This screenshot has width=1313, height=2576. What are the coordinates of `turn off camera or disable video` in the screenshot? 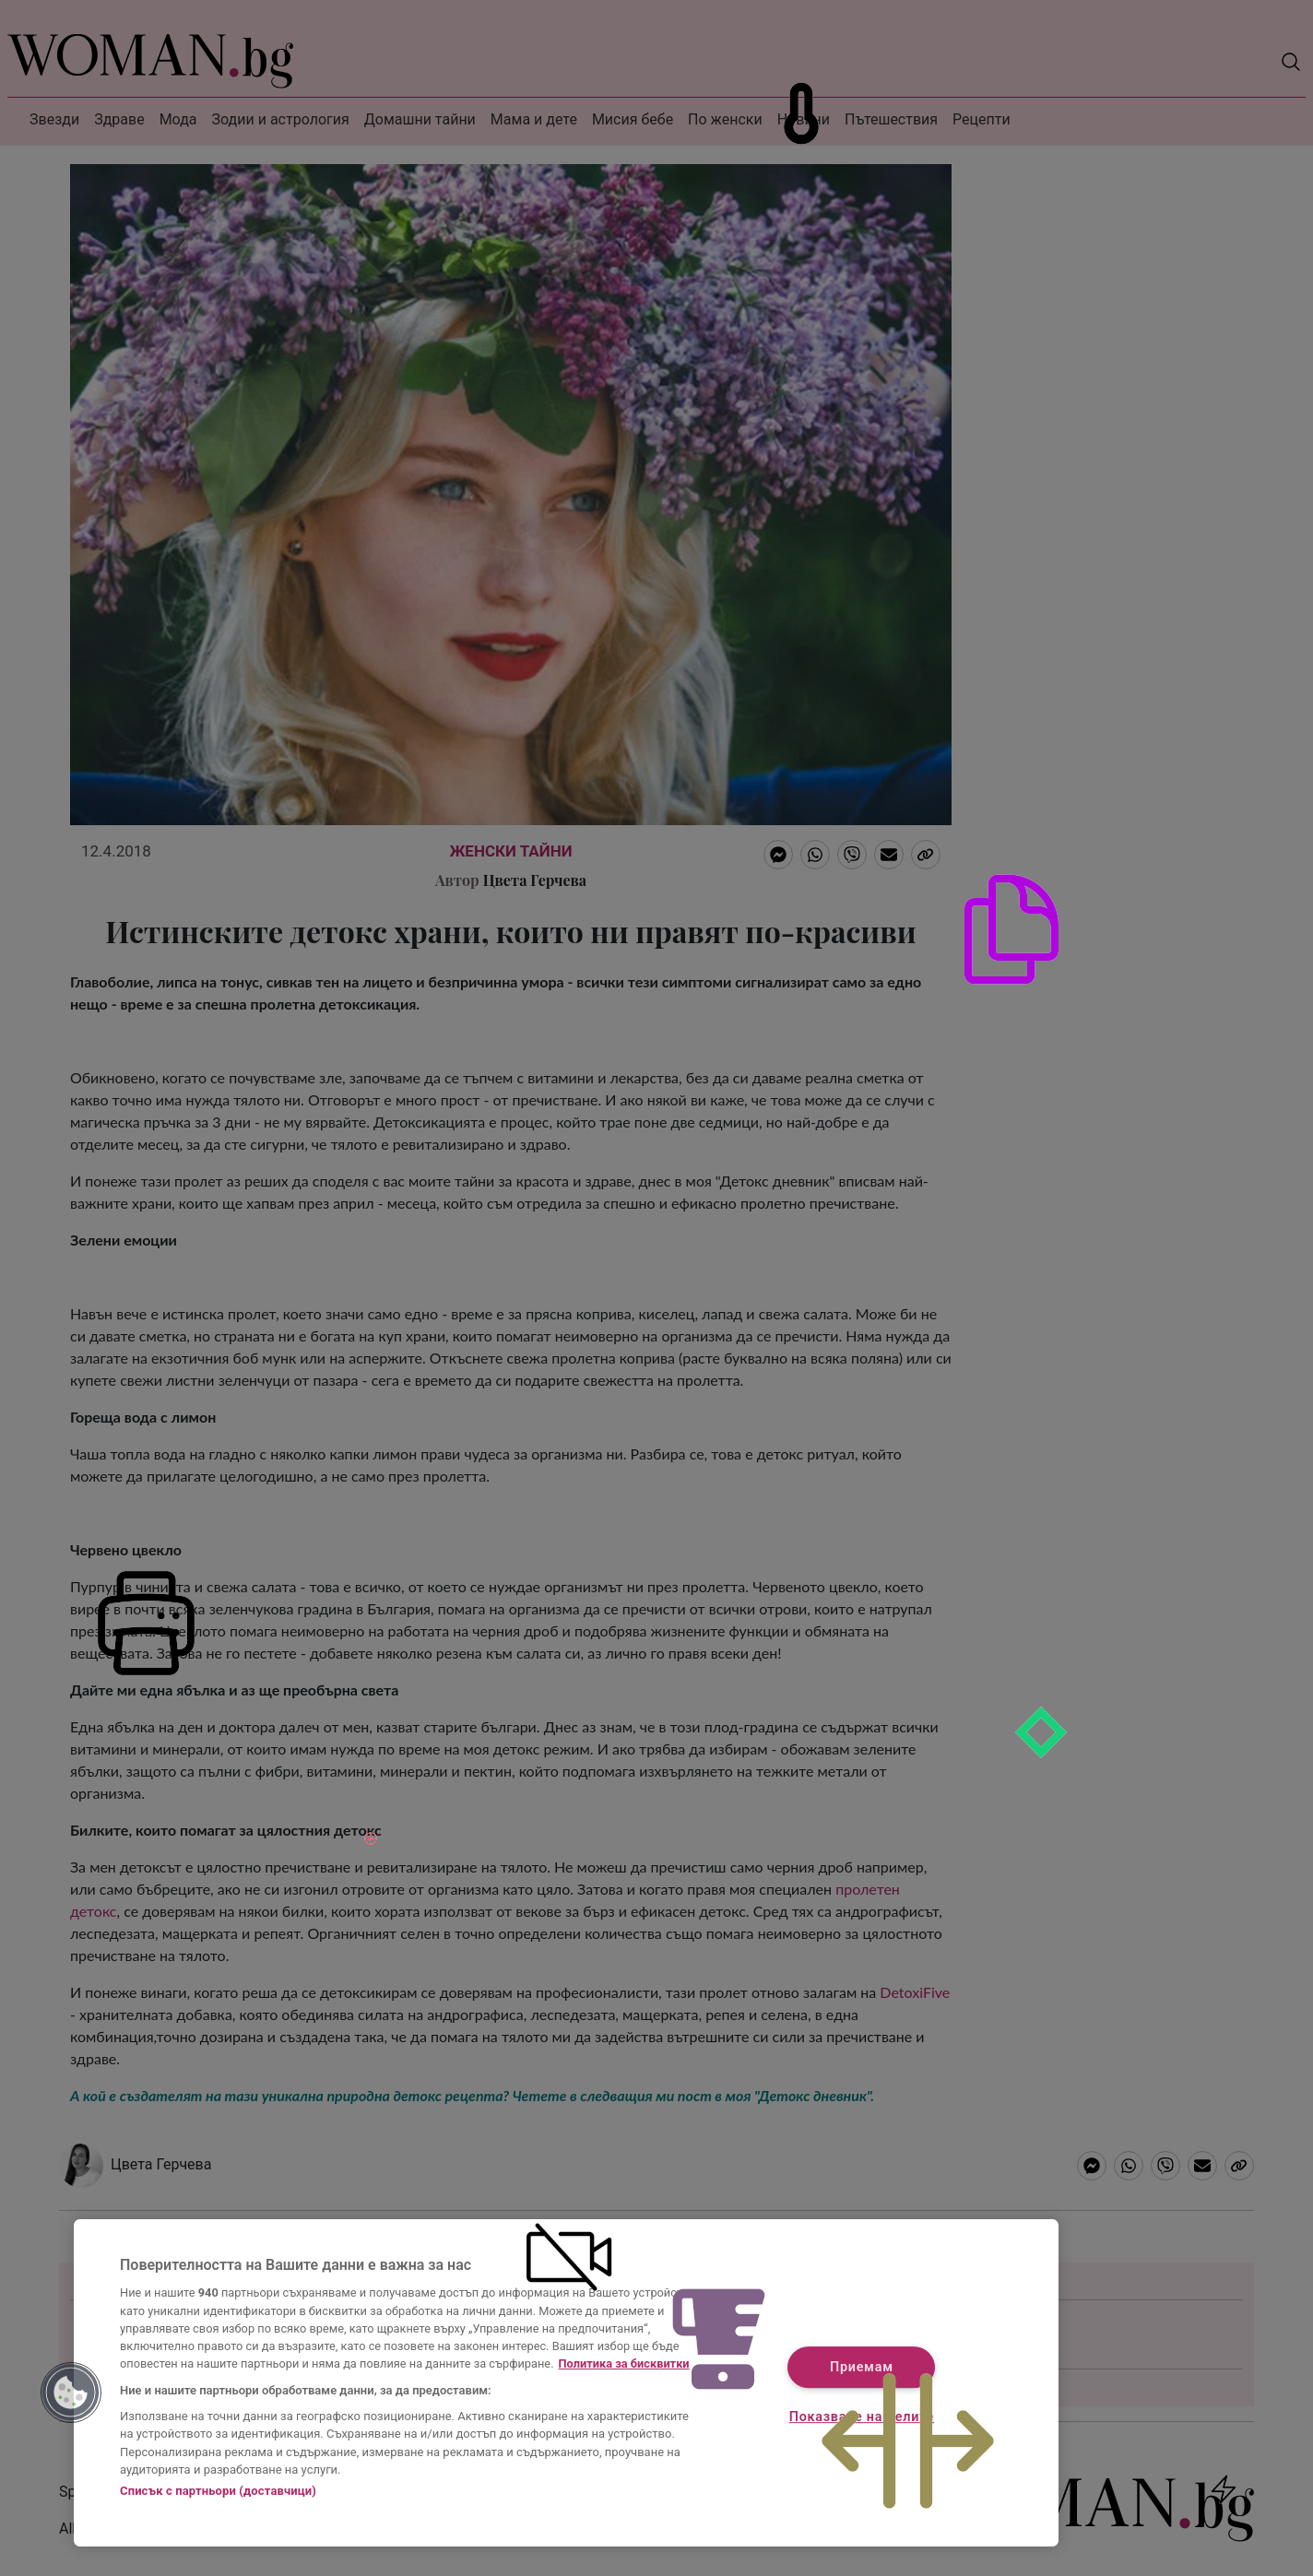 It's located at (566, 2257).